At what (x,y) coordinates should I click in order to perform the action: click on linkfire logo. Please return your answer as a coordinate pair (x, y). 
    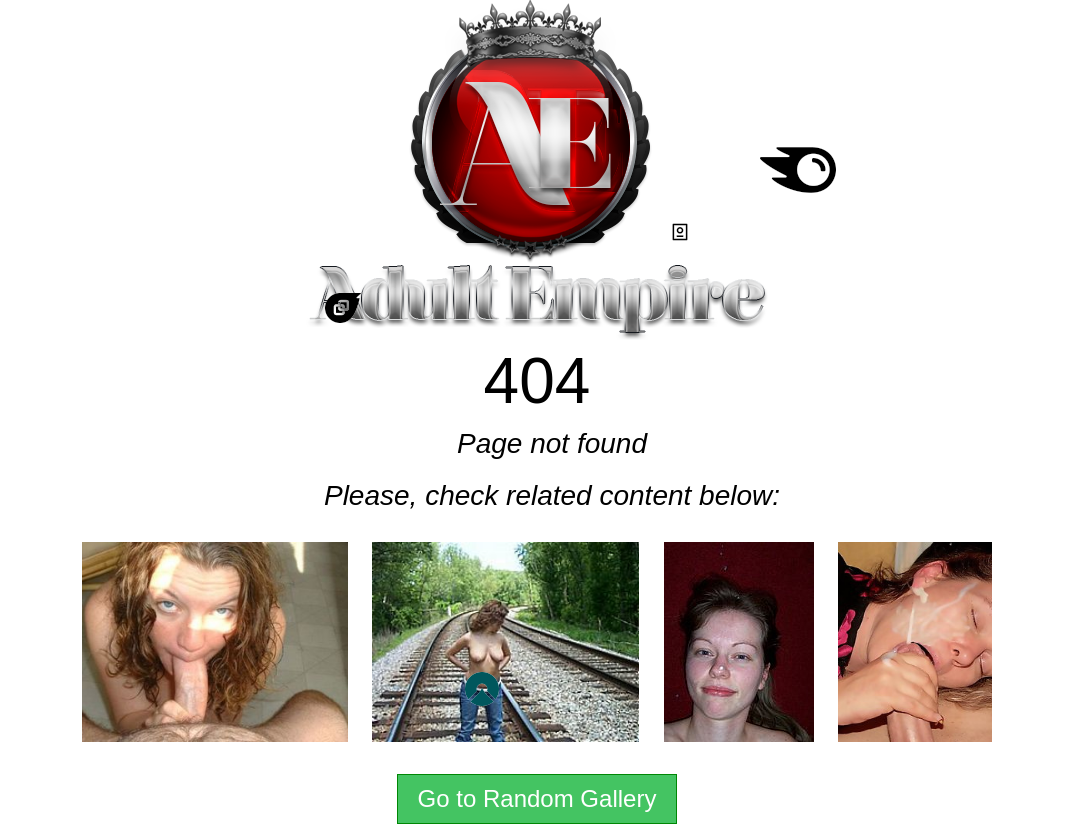
    Looking at the image, I should click on (343, 308).